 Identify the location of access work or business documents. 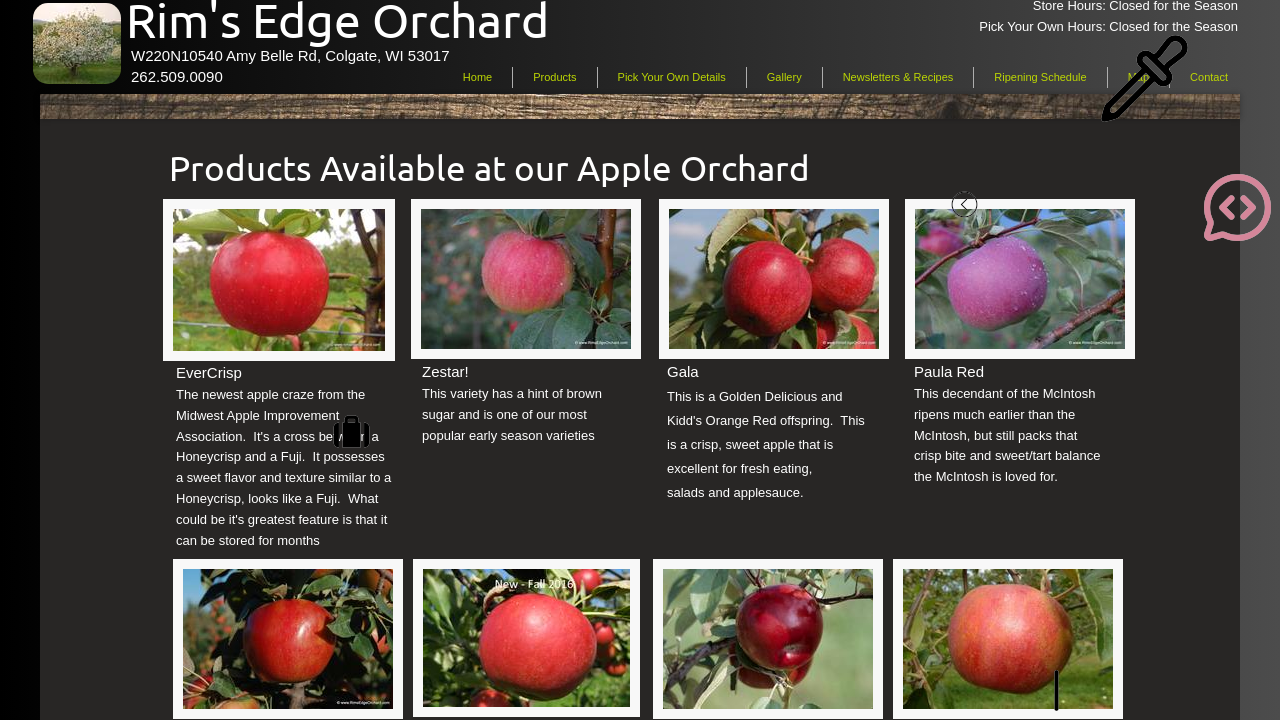
(351, 431).